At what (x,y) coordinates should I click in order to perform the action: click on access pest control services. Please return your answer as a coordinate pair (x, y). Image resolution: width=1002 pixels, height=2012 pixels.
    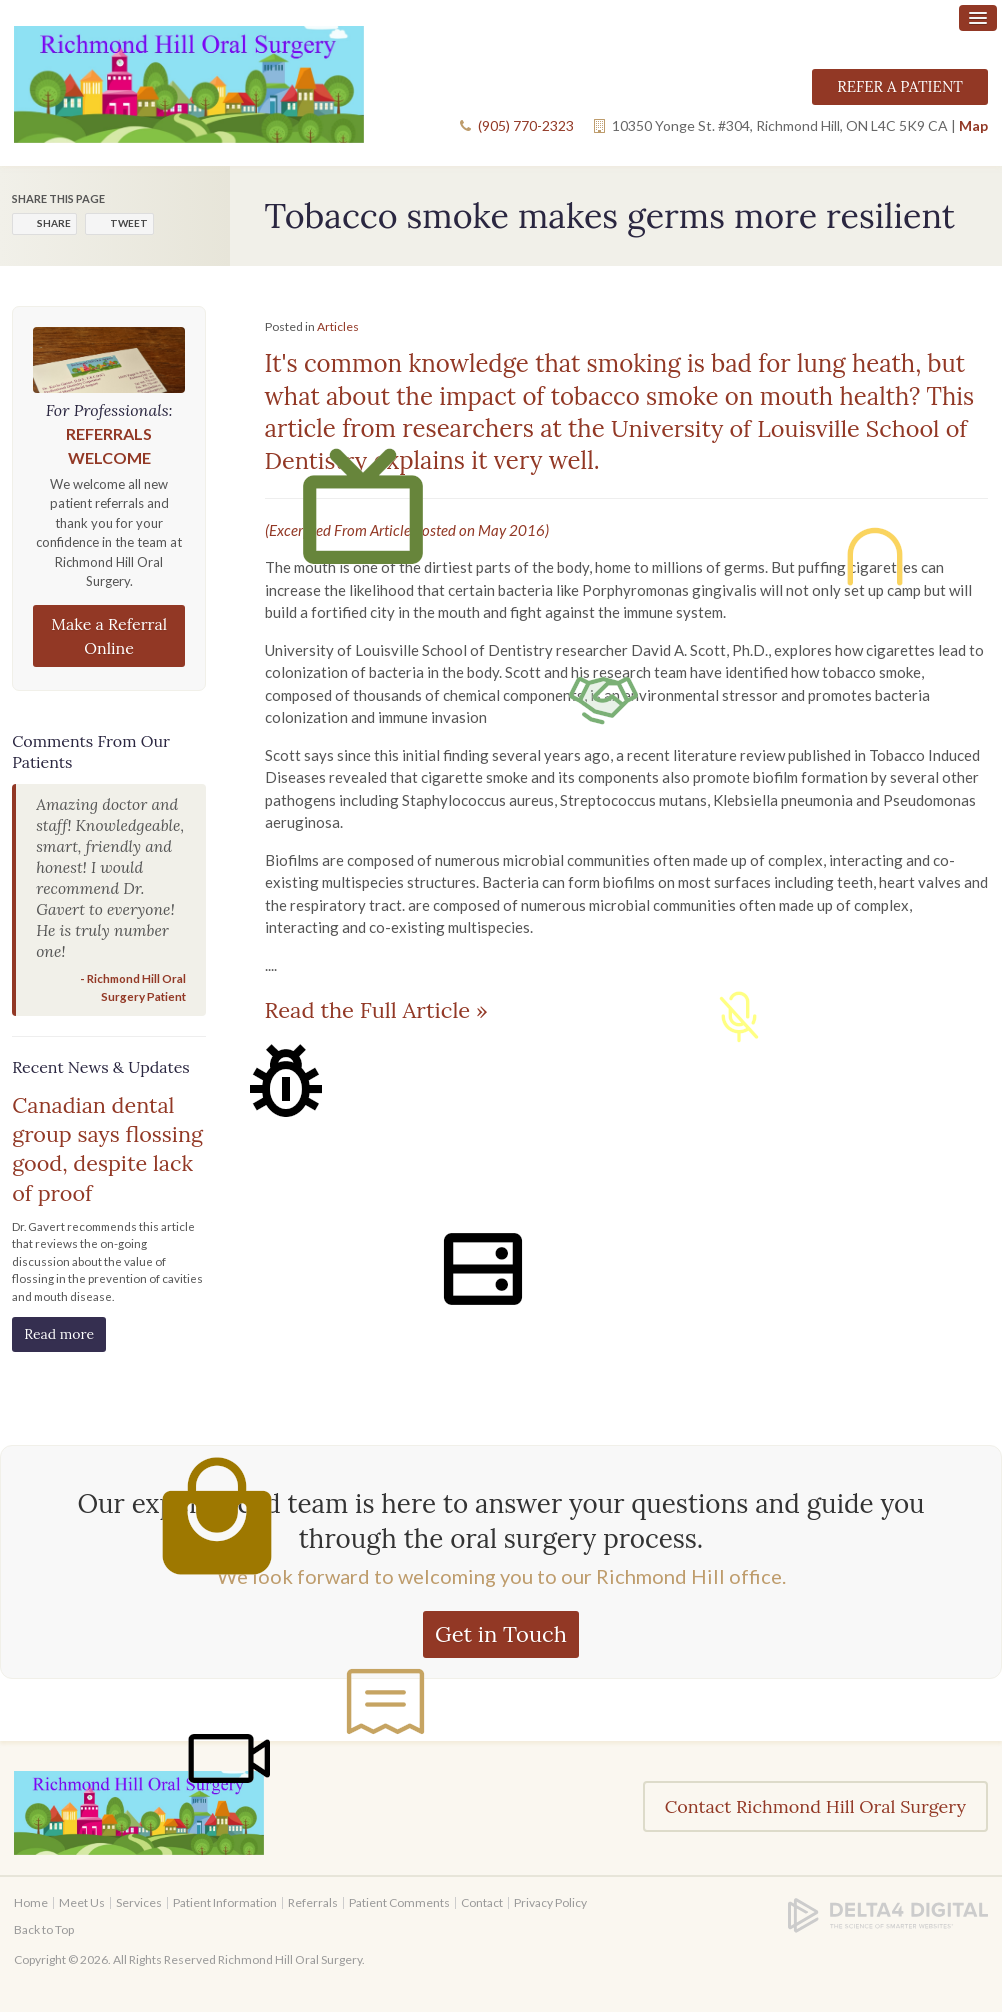
    Looking at the image, I should click on (286, 1081).